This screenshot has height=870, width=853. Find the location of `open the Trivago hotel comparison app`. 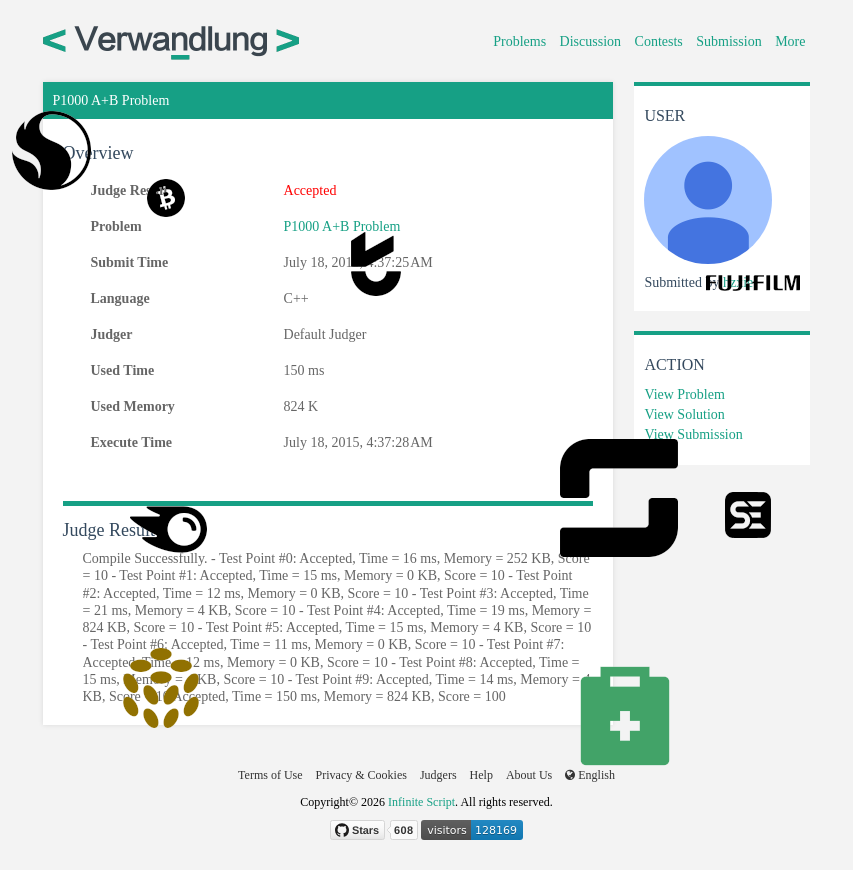

open the Trivago hotel comparison app is located at coordinates (376, 264).